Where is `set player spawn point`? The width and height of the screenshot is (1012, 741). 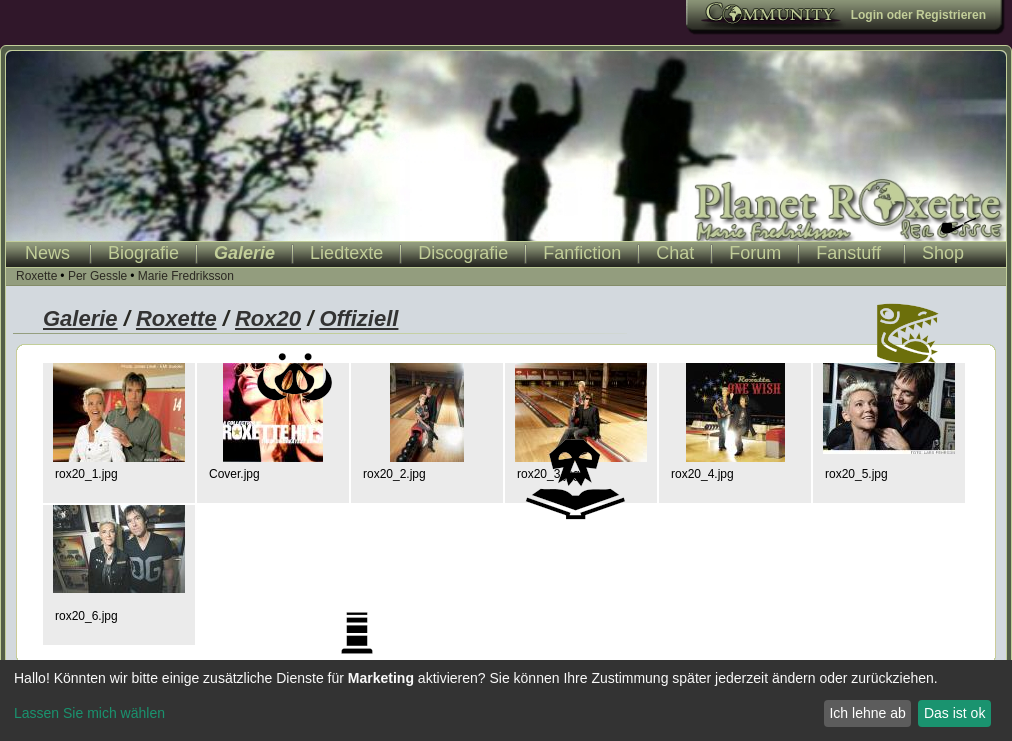 set player spawn point is located at coordinates (357, 633).